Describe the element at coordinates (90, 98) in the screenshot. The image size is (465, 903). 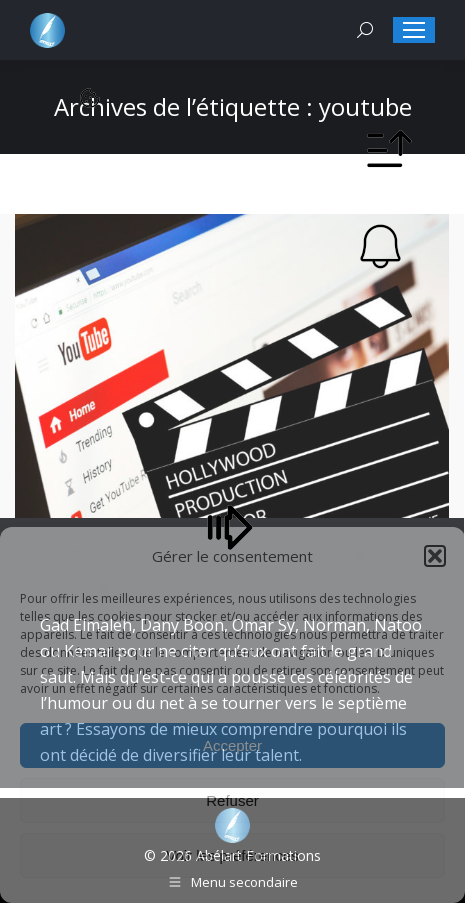
I see `manage cookie preferences and privacy settings` at that location.